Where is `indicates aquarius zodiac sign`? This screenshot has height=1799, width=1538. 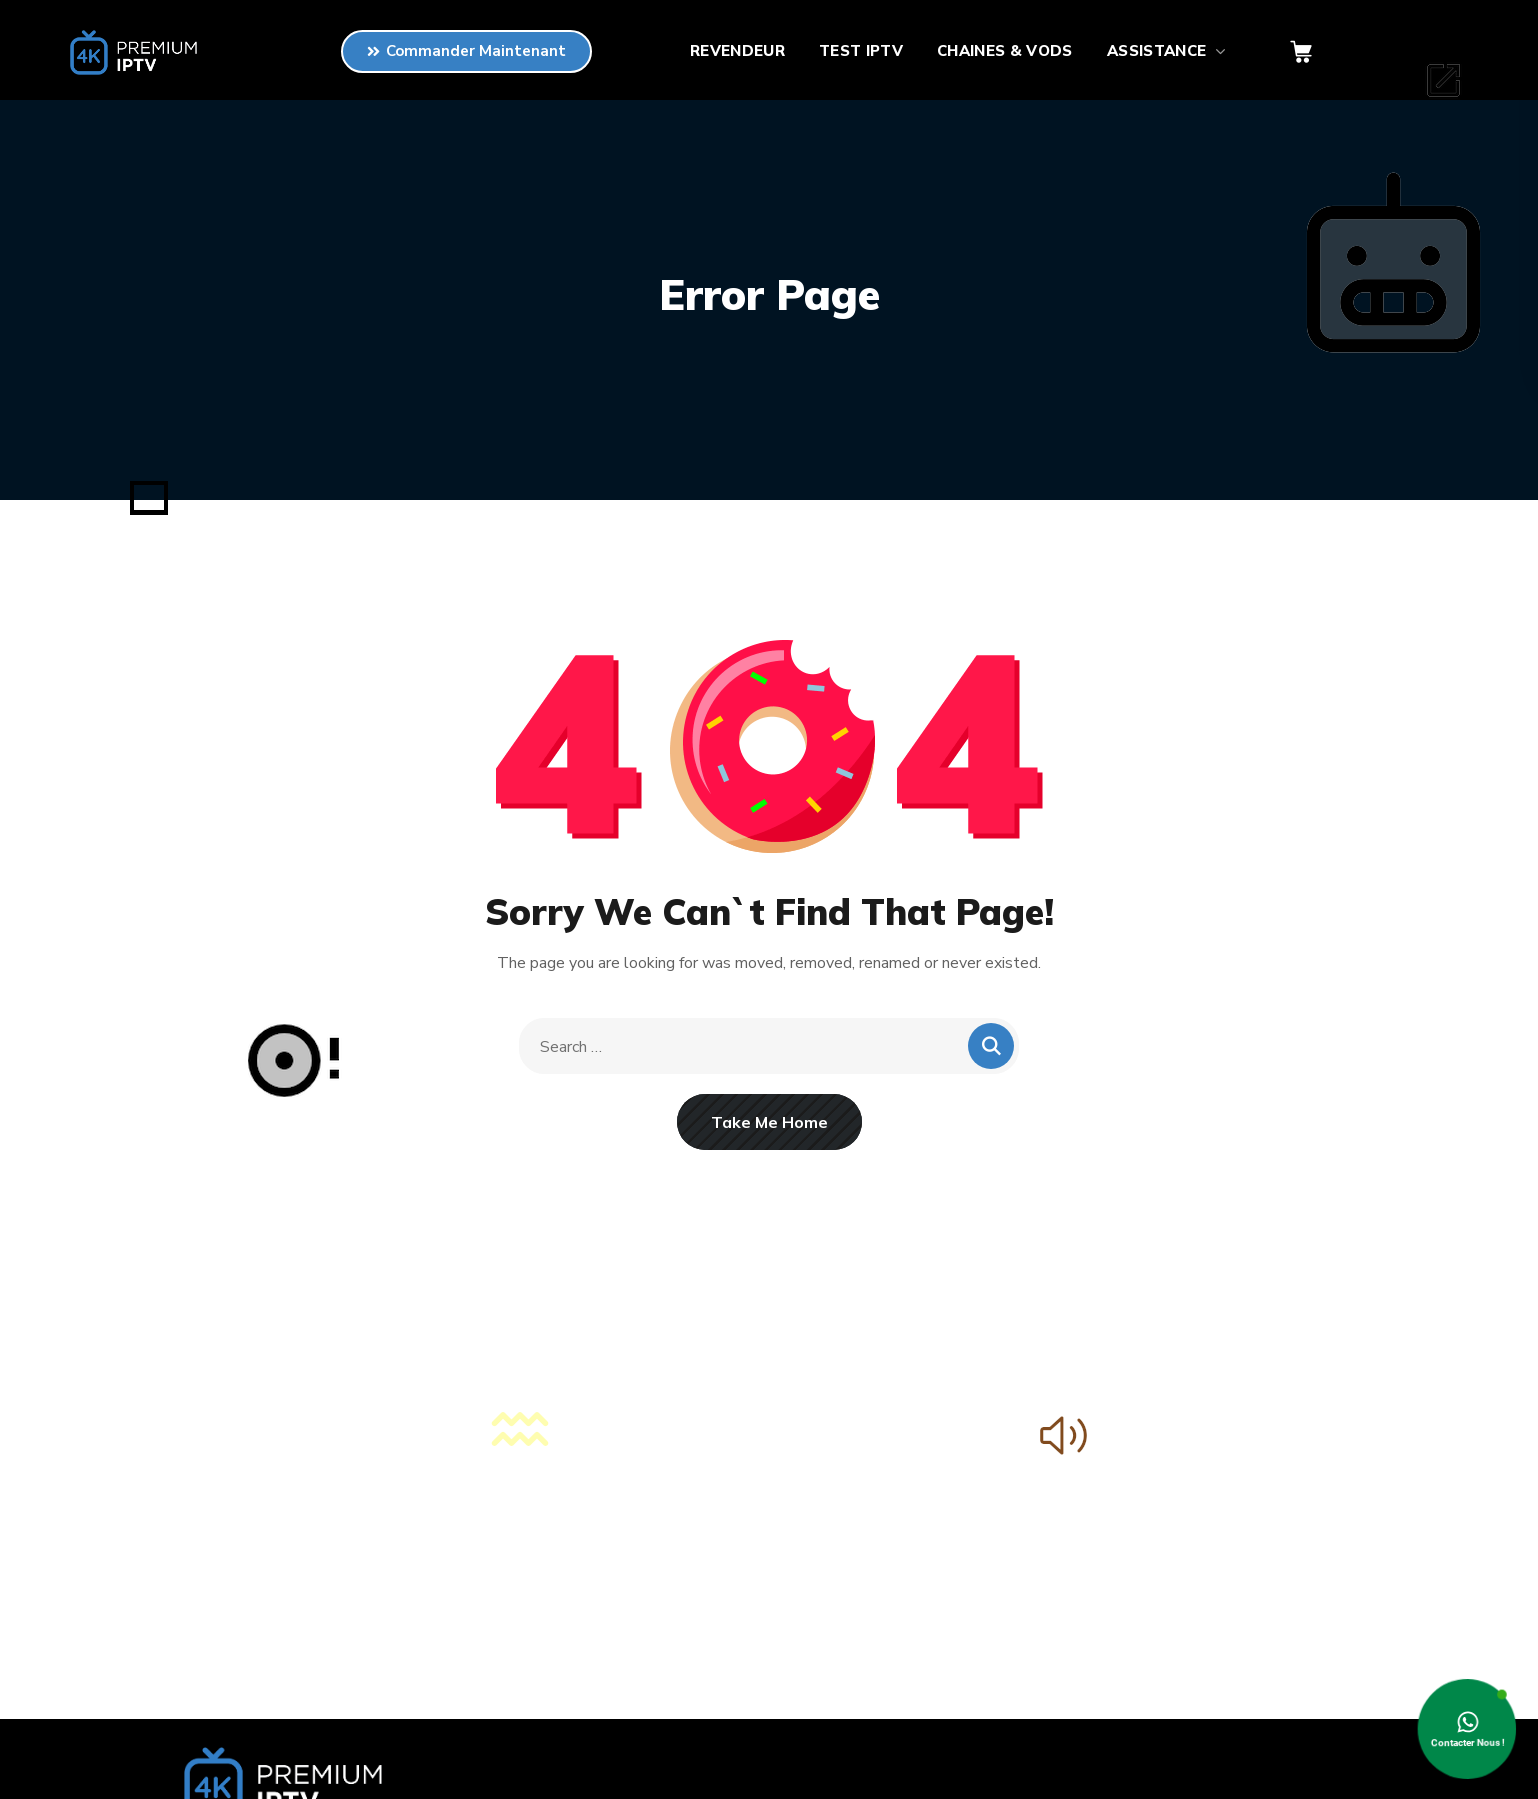 indicates aquarius zodiac sign is located at coordinates (520, 1429).